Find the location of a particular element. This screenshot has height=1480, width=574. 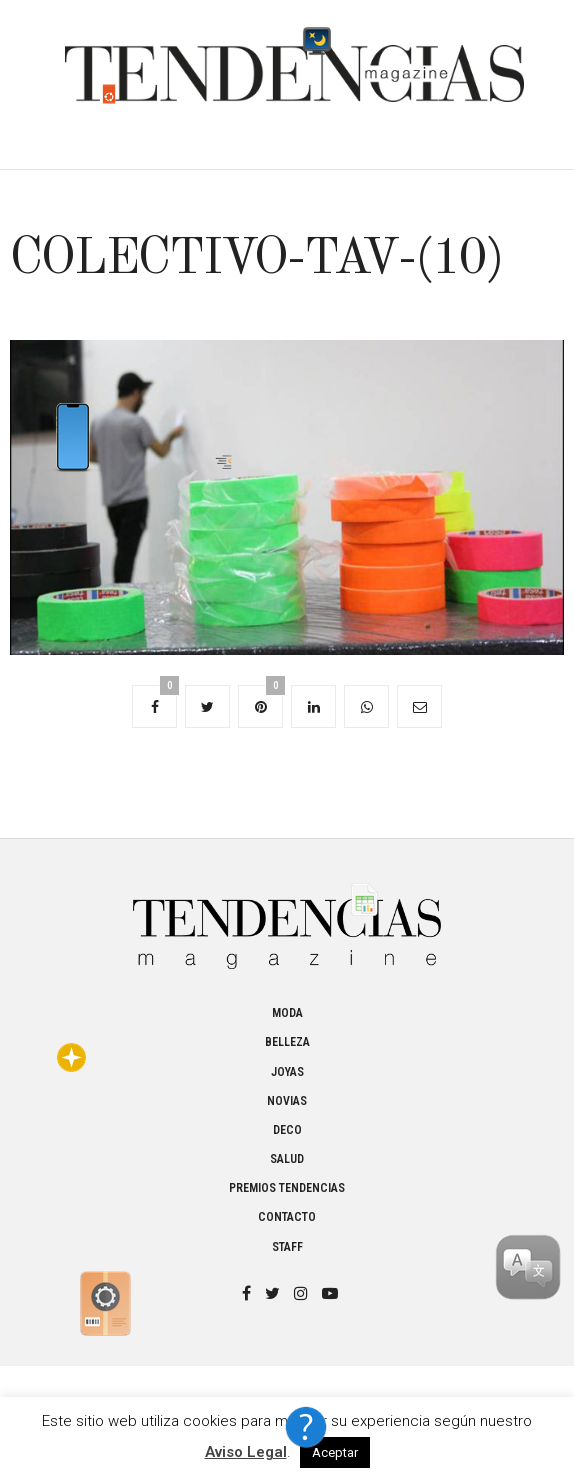

trust or authorize a bluetooth device is located at coordinates (71, 1057).